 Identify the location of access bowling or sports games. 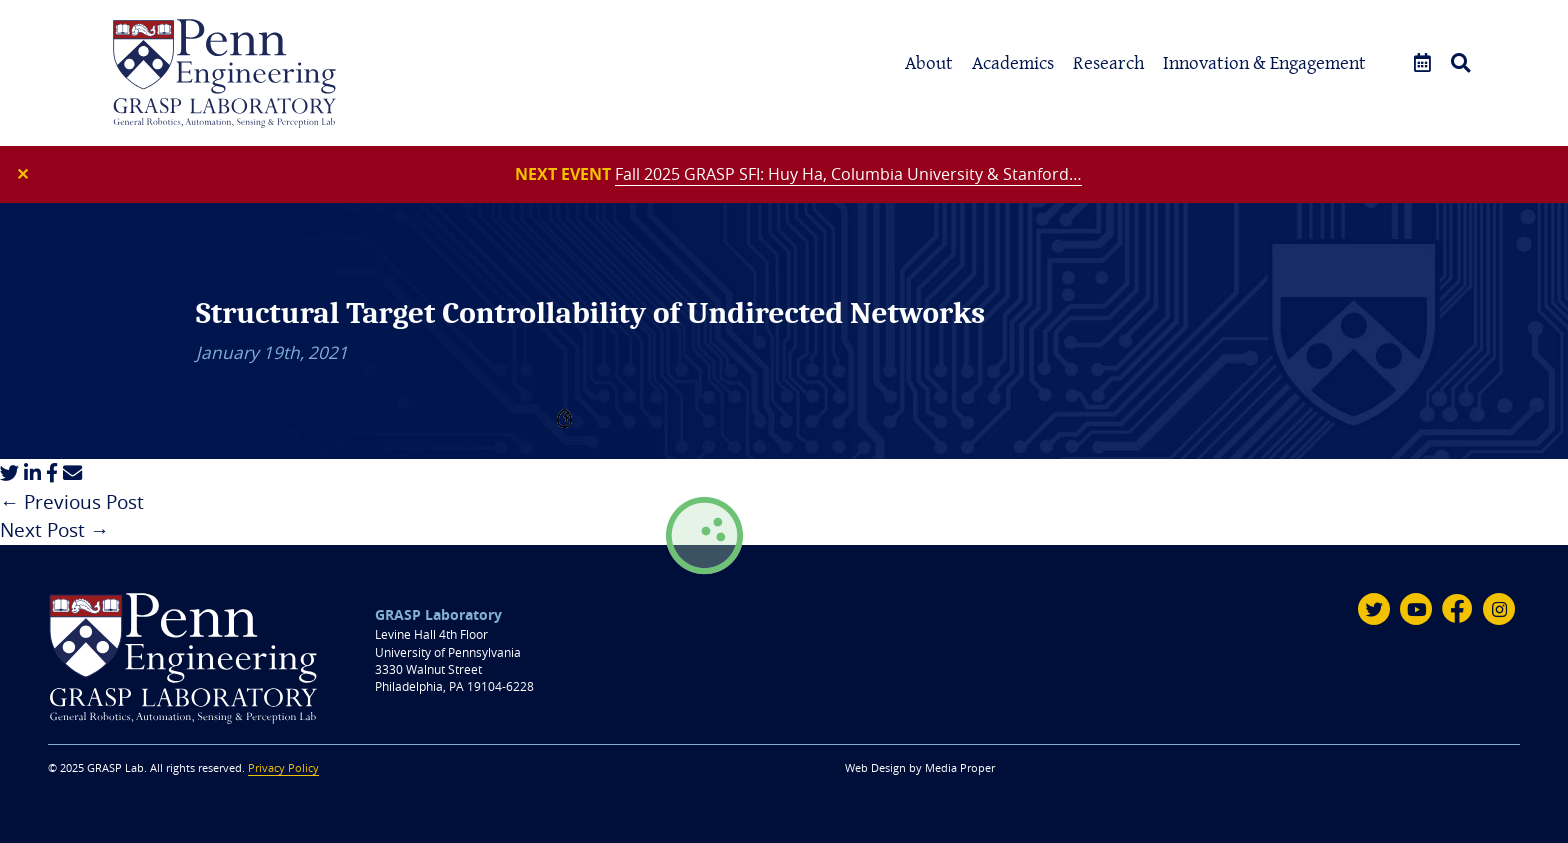
(704, 535).